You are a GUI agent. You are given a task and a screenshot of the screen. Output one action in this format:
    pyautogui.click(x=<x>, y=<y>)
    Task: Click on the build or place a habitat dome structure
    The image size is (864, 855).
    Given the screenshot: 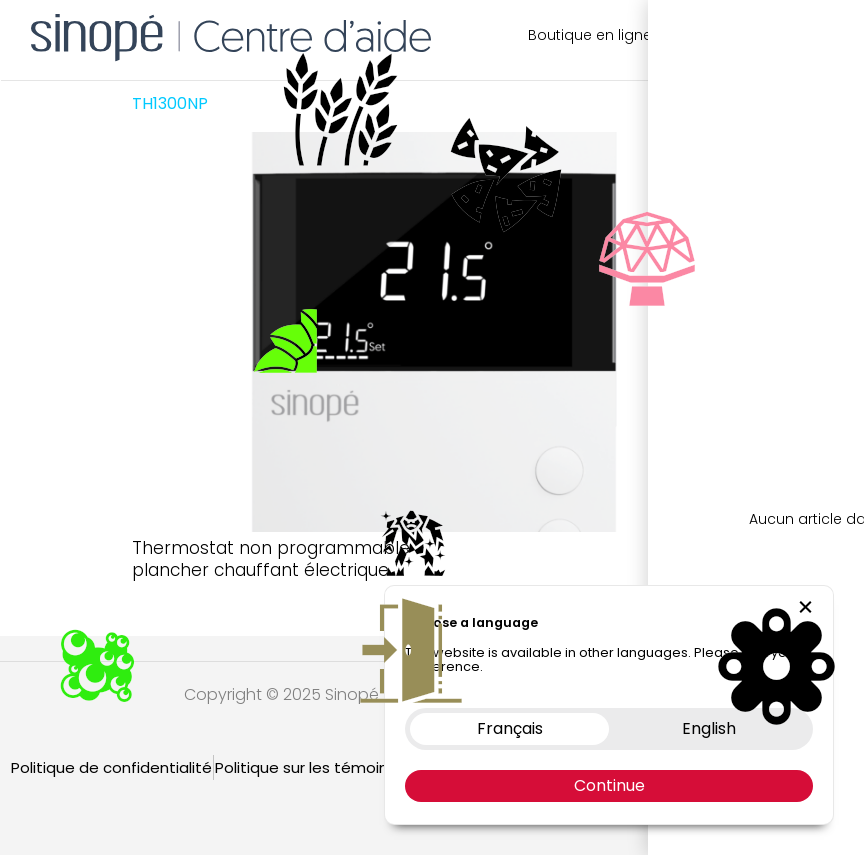 What is the action you would take?
    pyautogui.click(x=647, y=258)
    